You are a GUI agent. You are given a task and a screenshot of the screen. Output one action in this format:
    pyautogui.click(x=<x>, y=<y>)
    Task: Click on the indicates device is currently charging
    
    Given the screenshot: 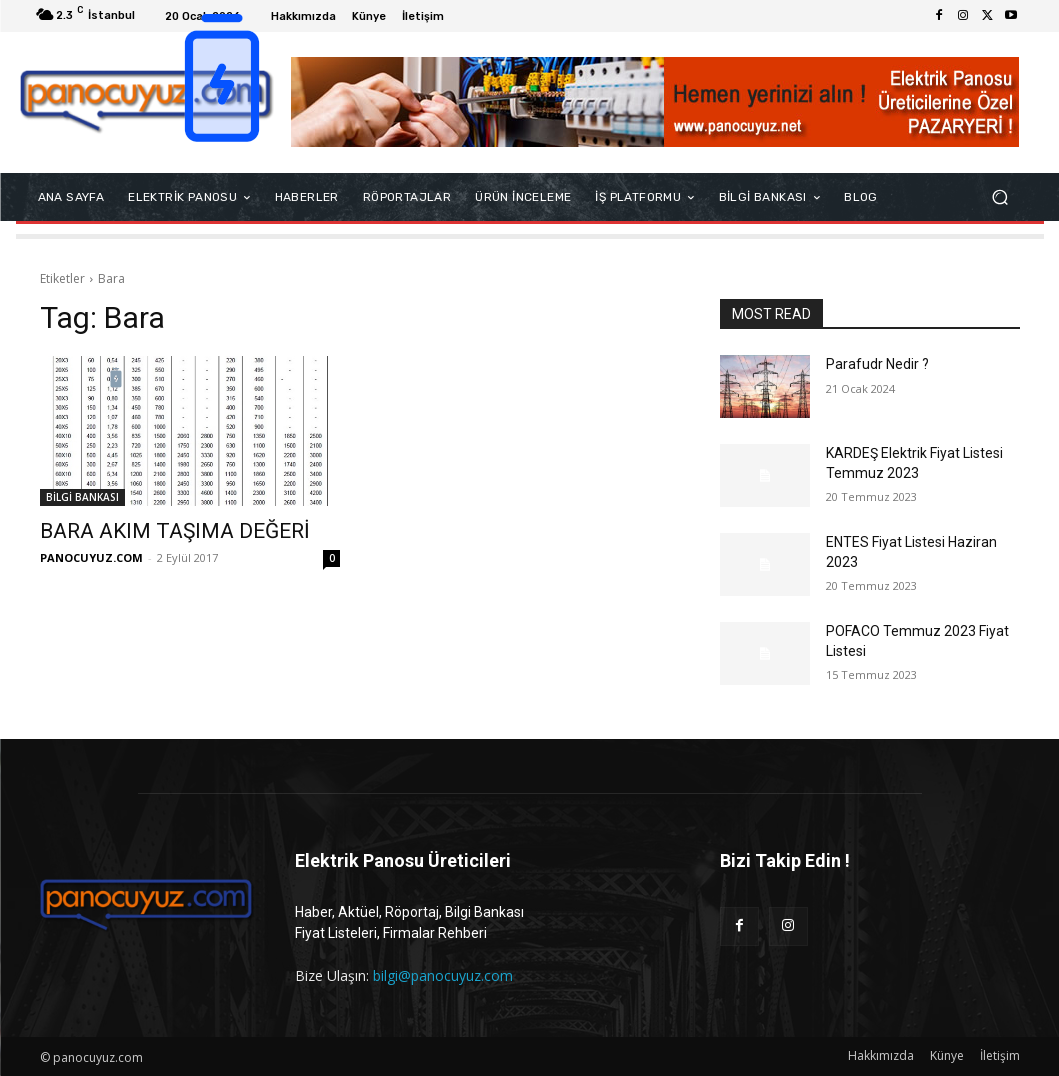 What is the action you would take?
    pyautogui.click(x=116, y=378)
    